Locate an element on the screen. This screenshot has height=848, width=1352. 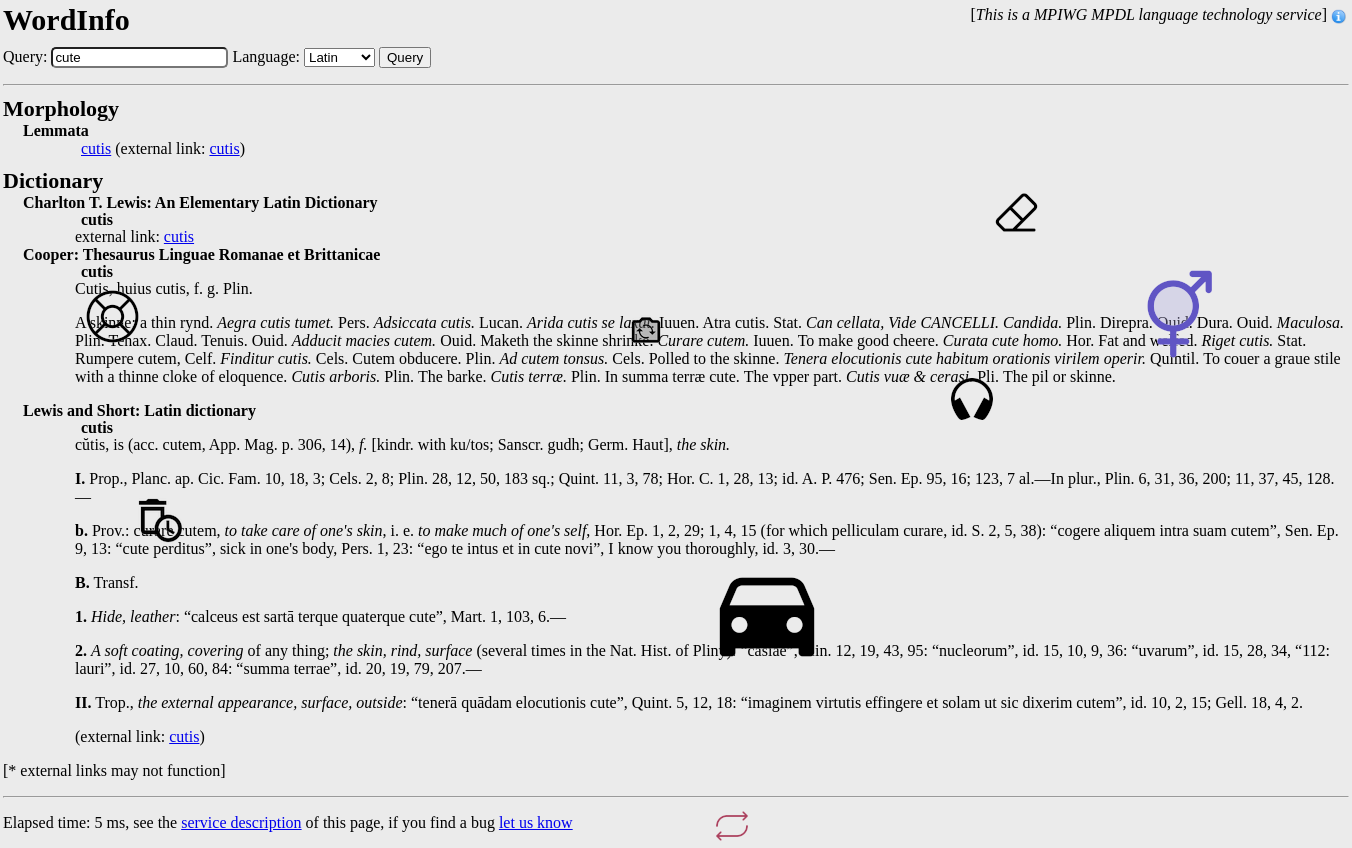
access vehicle or car-related settings is located at coordinates (767, 617).